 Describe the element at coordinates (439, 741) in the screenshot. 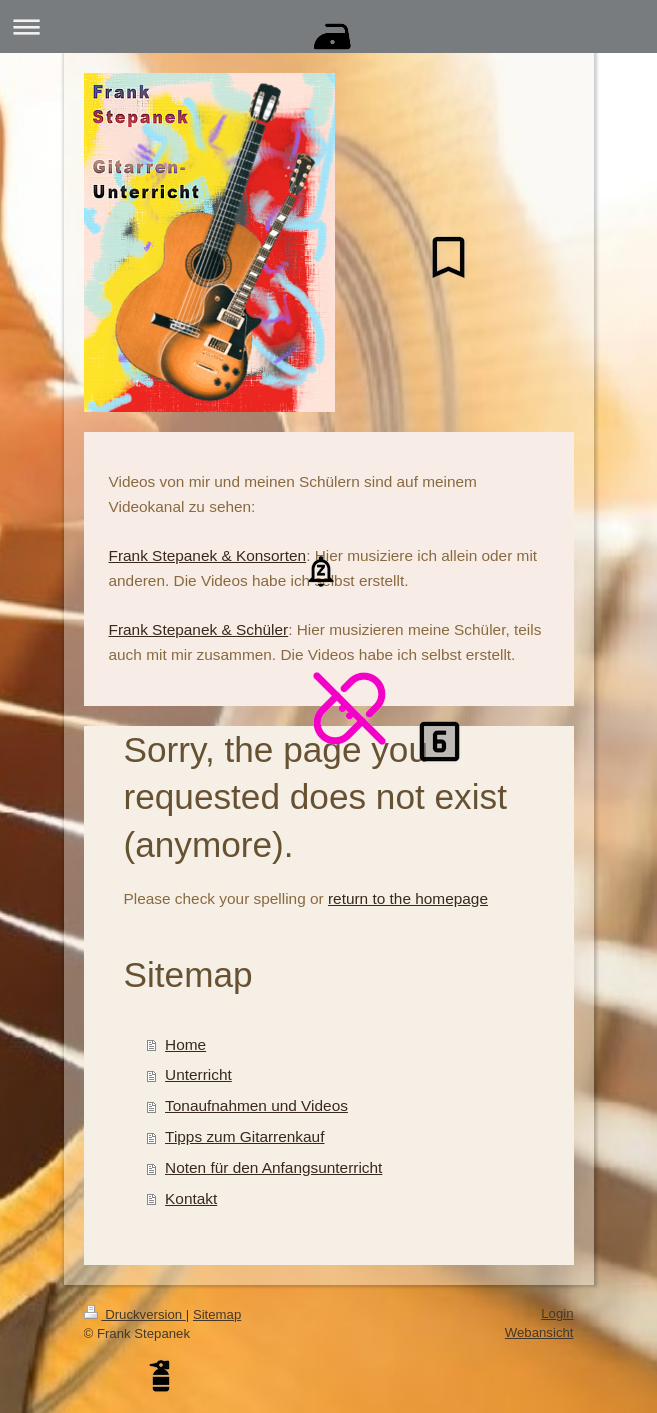

I see `select option number 6` at that location.